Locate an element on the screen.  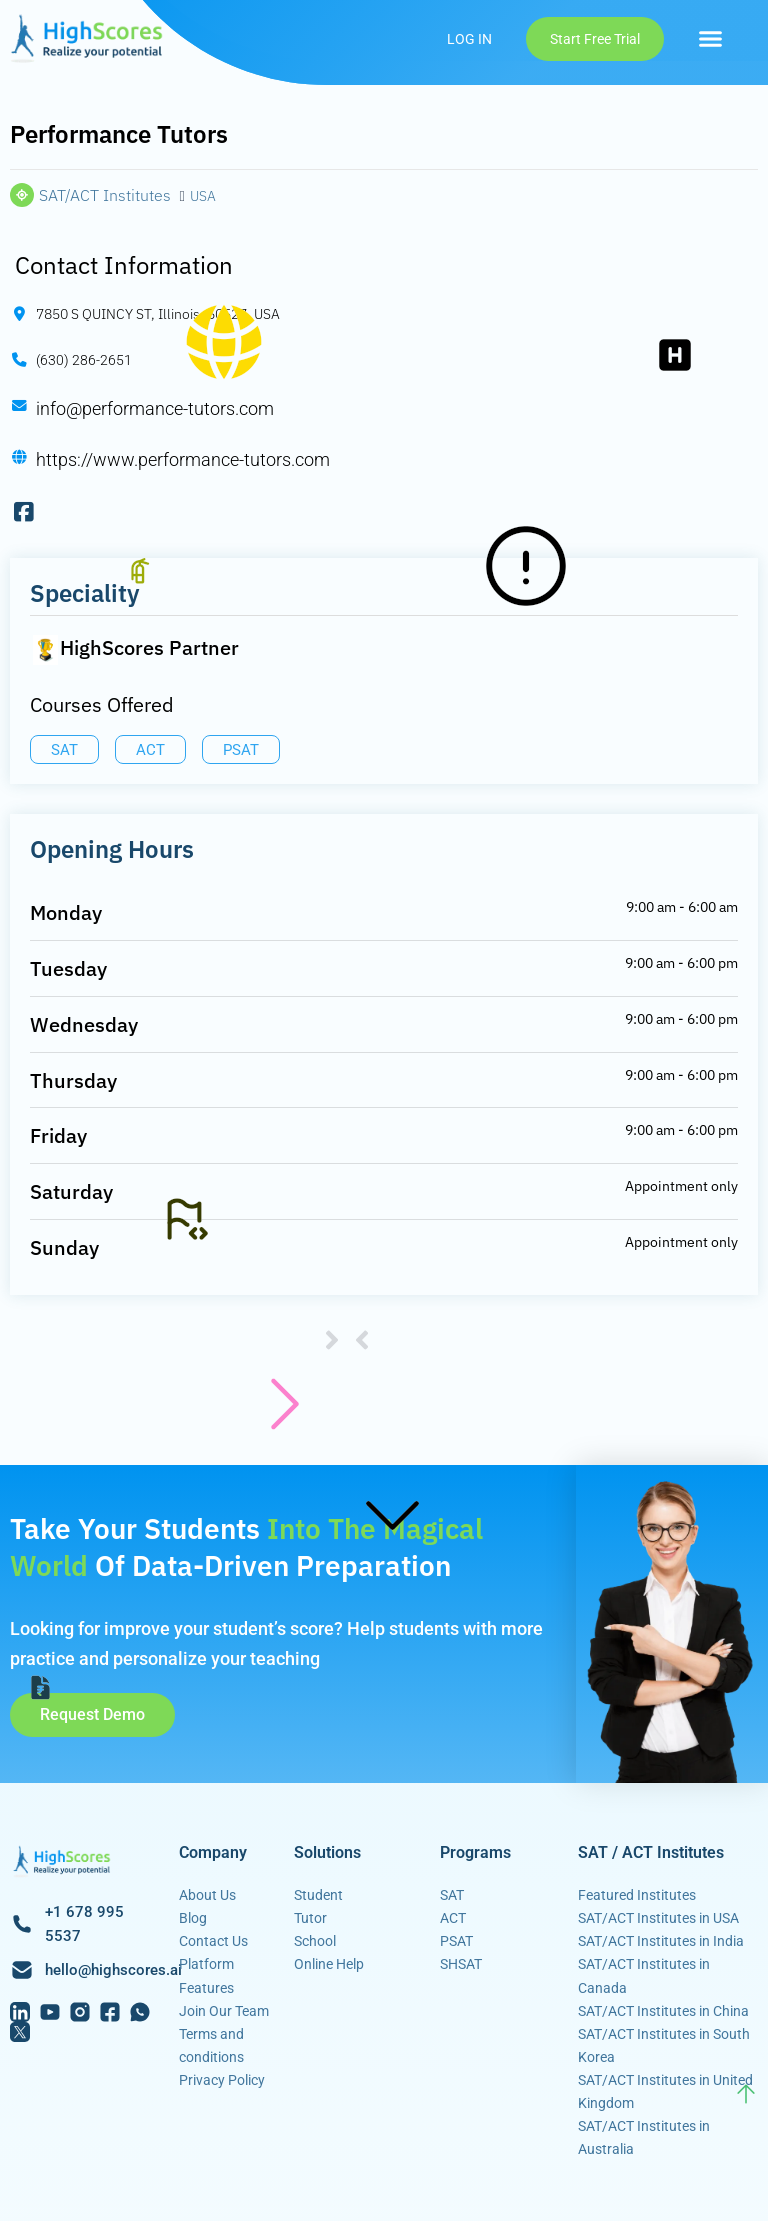
expand a dropdown menu or section is located at coordinates (392, 1515).